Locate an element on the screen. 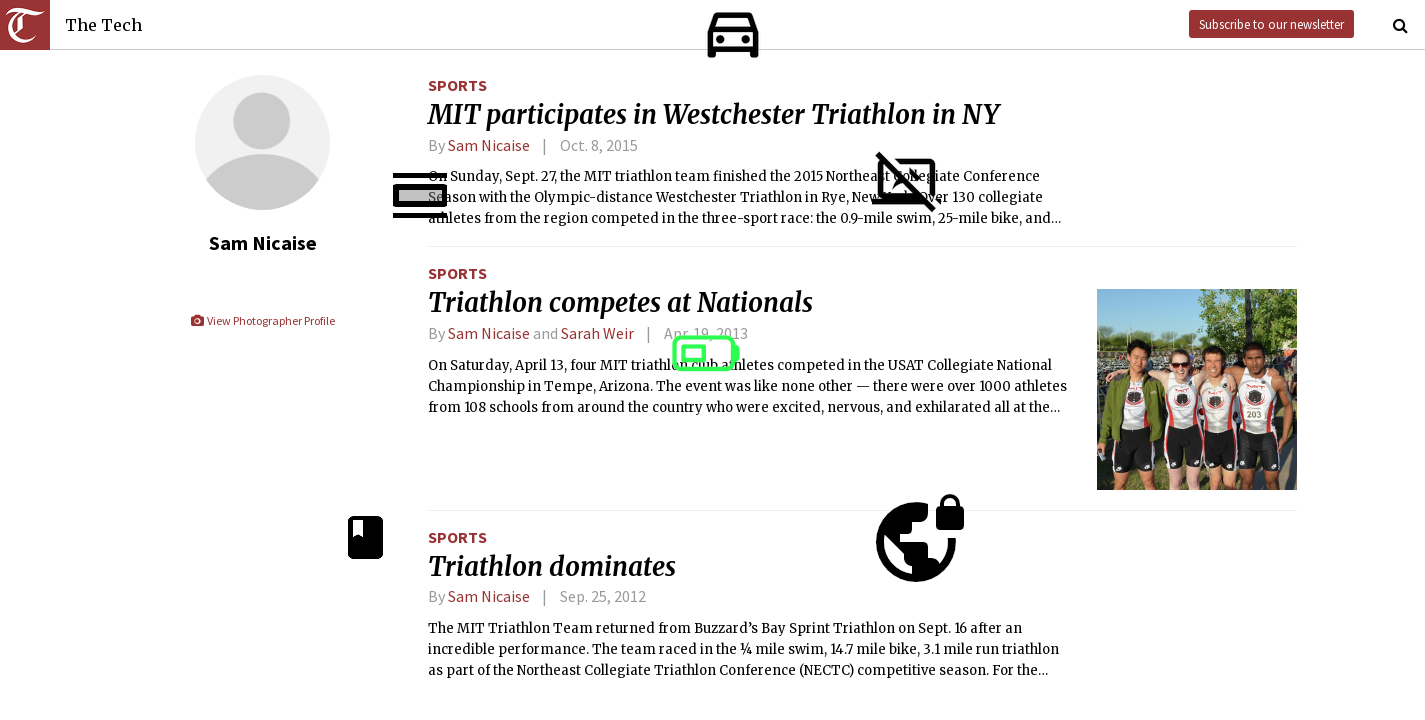  indicates battery at 50% charge level is located at coordinates (706, 351).